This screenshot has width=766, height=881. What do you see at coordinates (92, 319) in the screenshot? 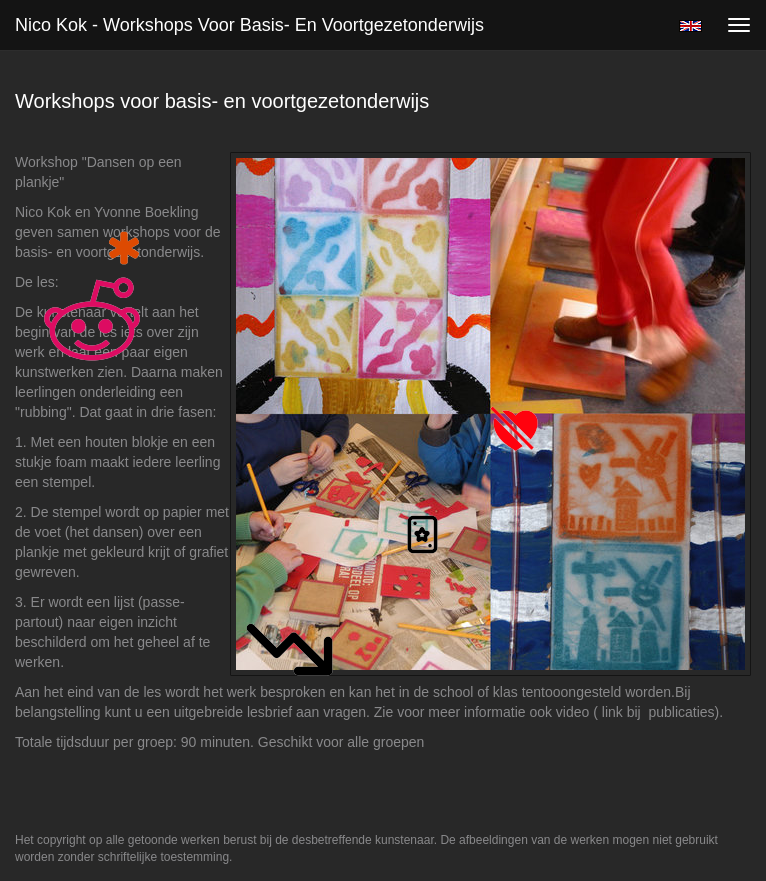
I see `open Reddit app` at bounding box center [92, 319].